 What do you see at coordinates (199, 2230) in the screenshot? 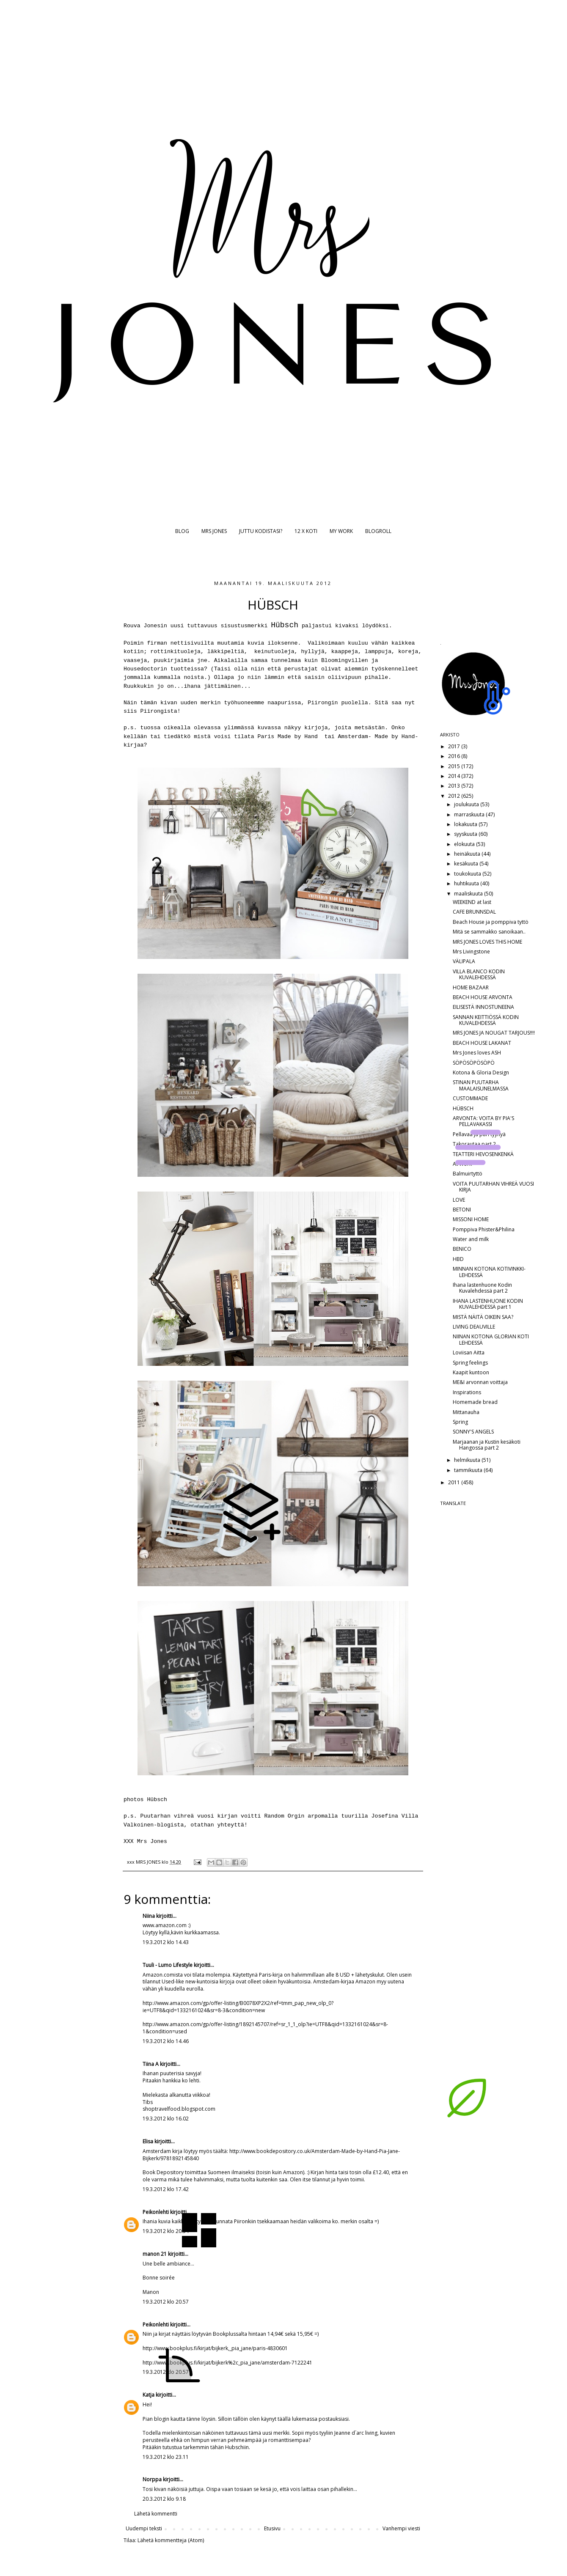
I see `access the main dashboard` at bounding box center [199, 2230].